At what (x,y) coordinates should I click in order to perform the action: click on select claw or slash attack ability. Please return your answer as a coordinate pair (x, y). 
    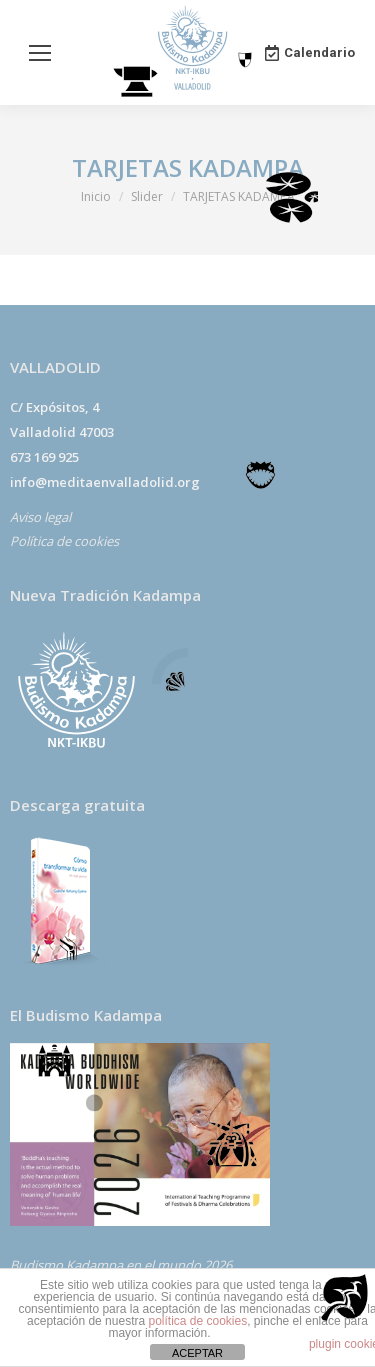
    Looking at the image, I should click on (175, 681).